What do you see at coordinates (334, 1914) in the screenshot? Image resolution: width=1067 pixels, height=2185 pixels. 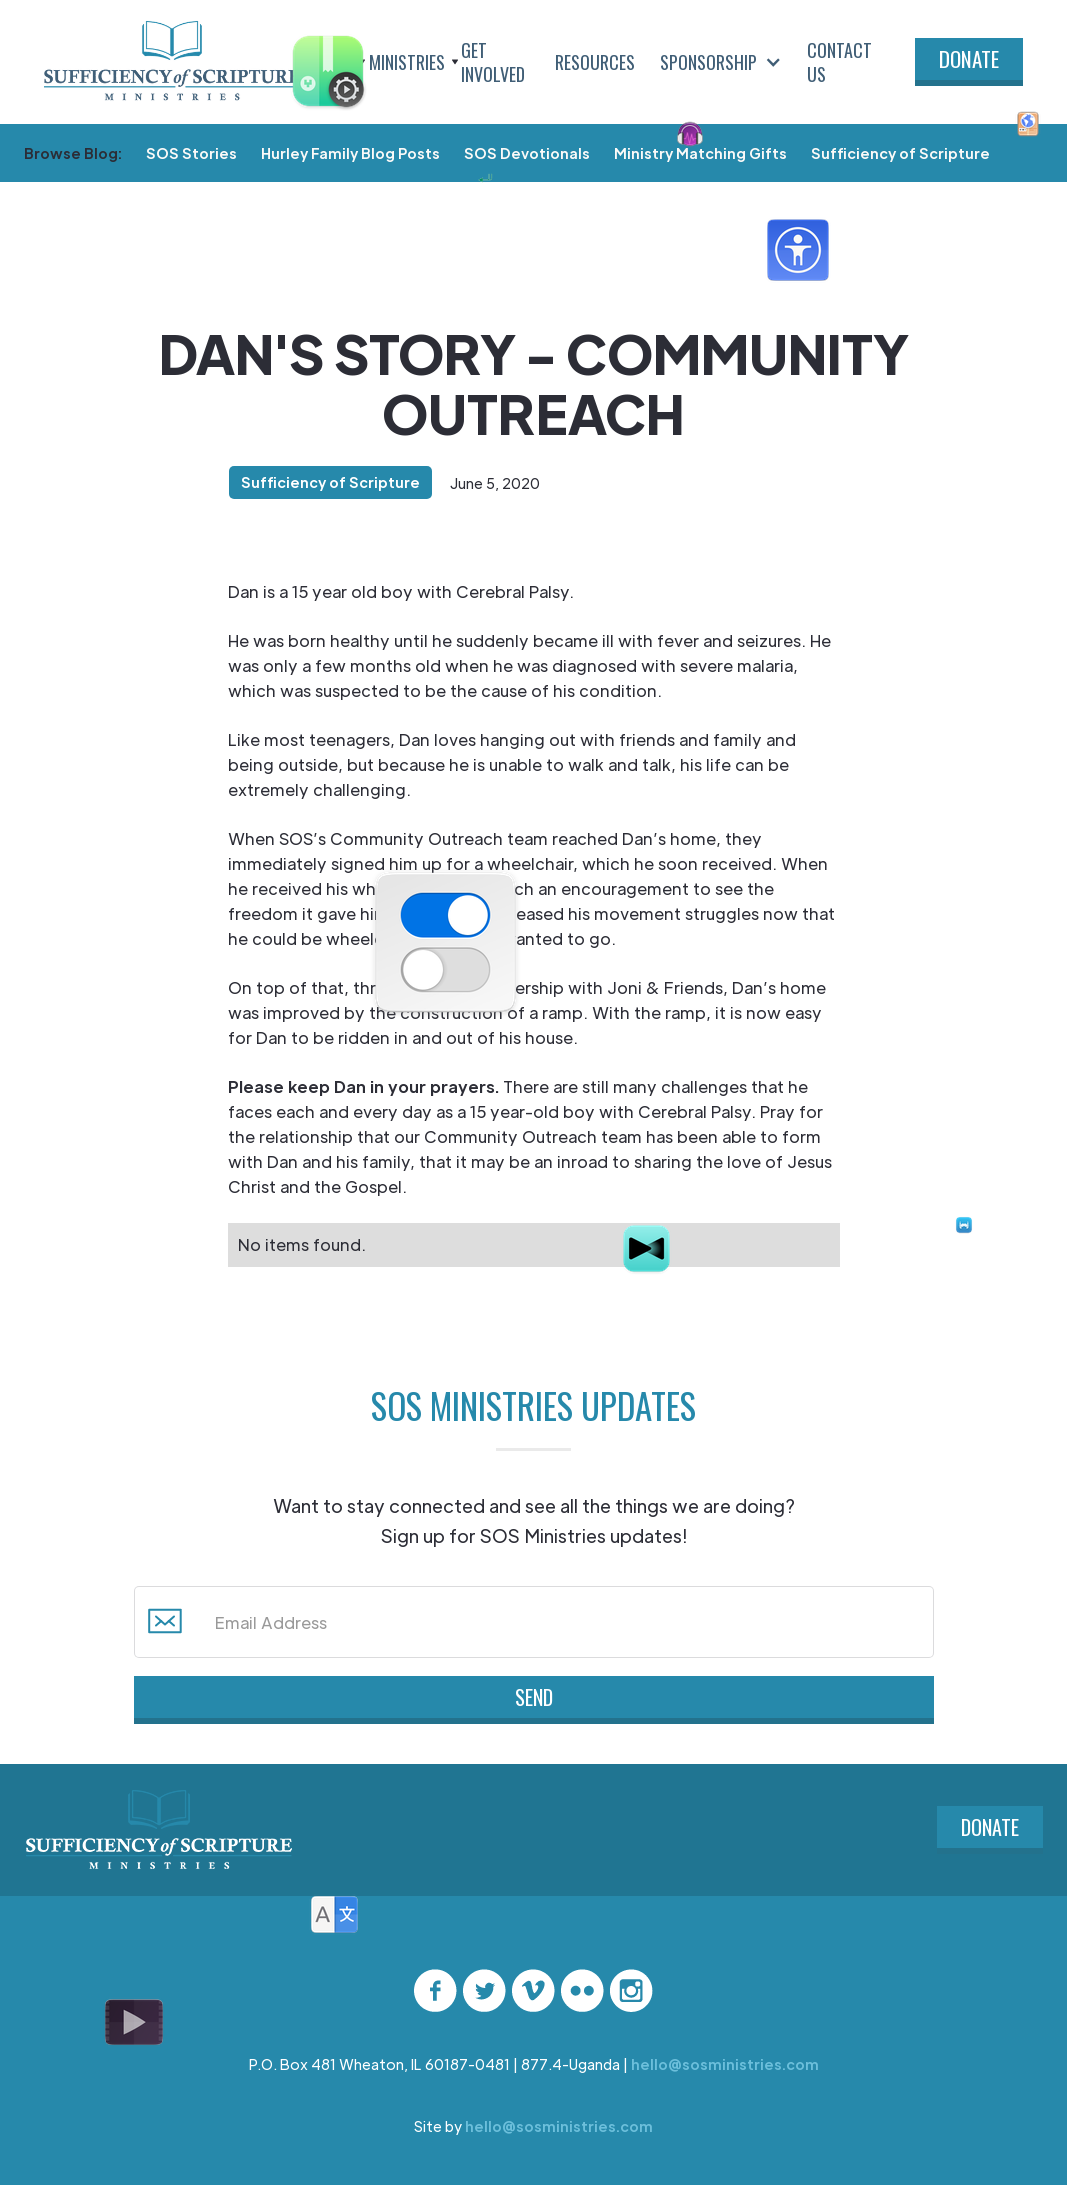 I see `access language and translation settings` at bounding box center [334, 1914].